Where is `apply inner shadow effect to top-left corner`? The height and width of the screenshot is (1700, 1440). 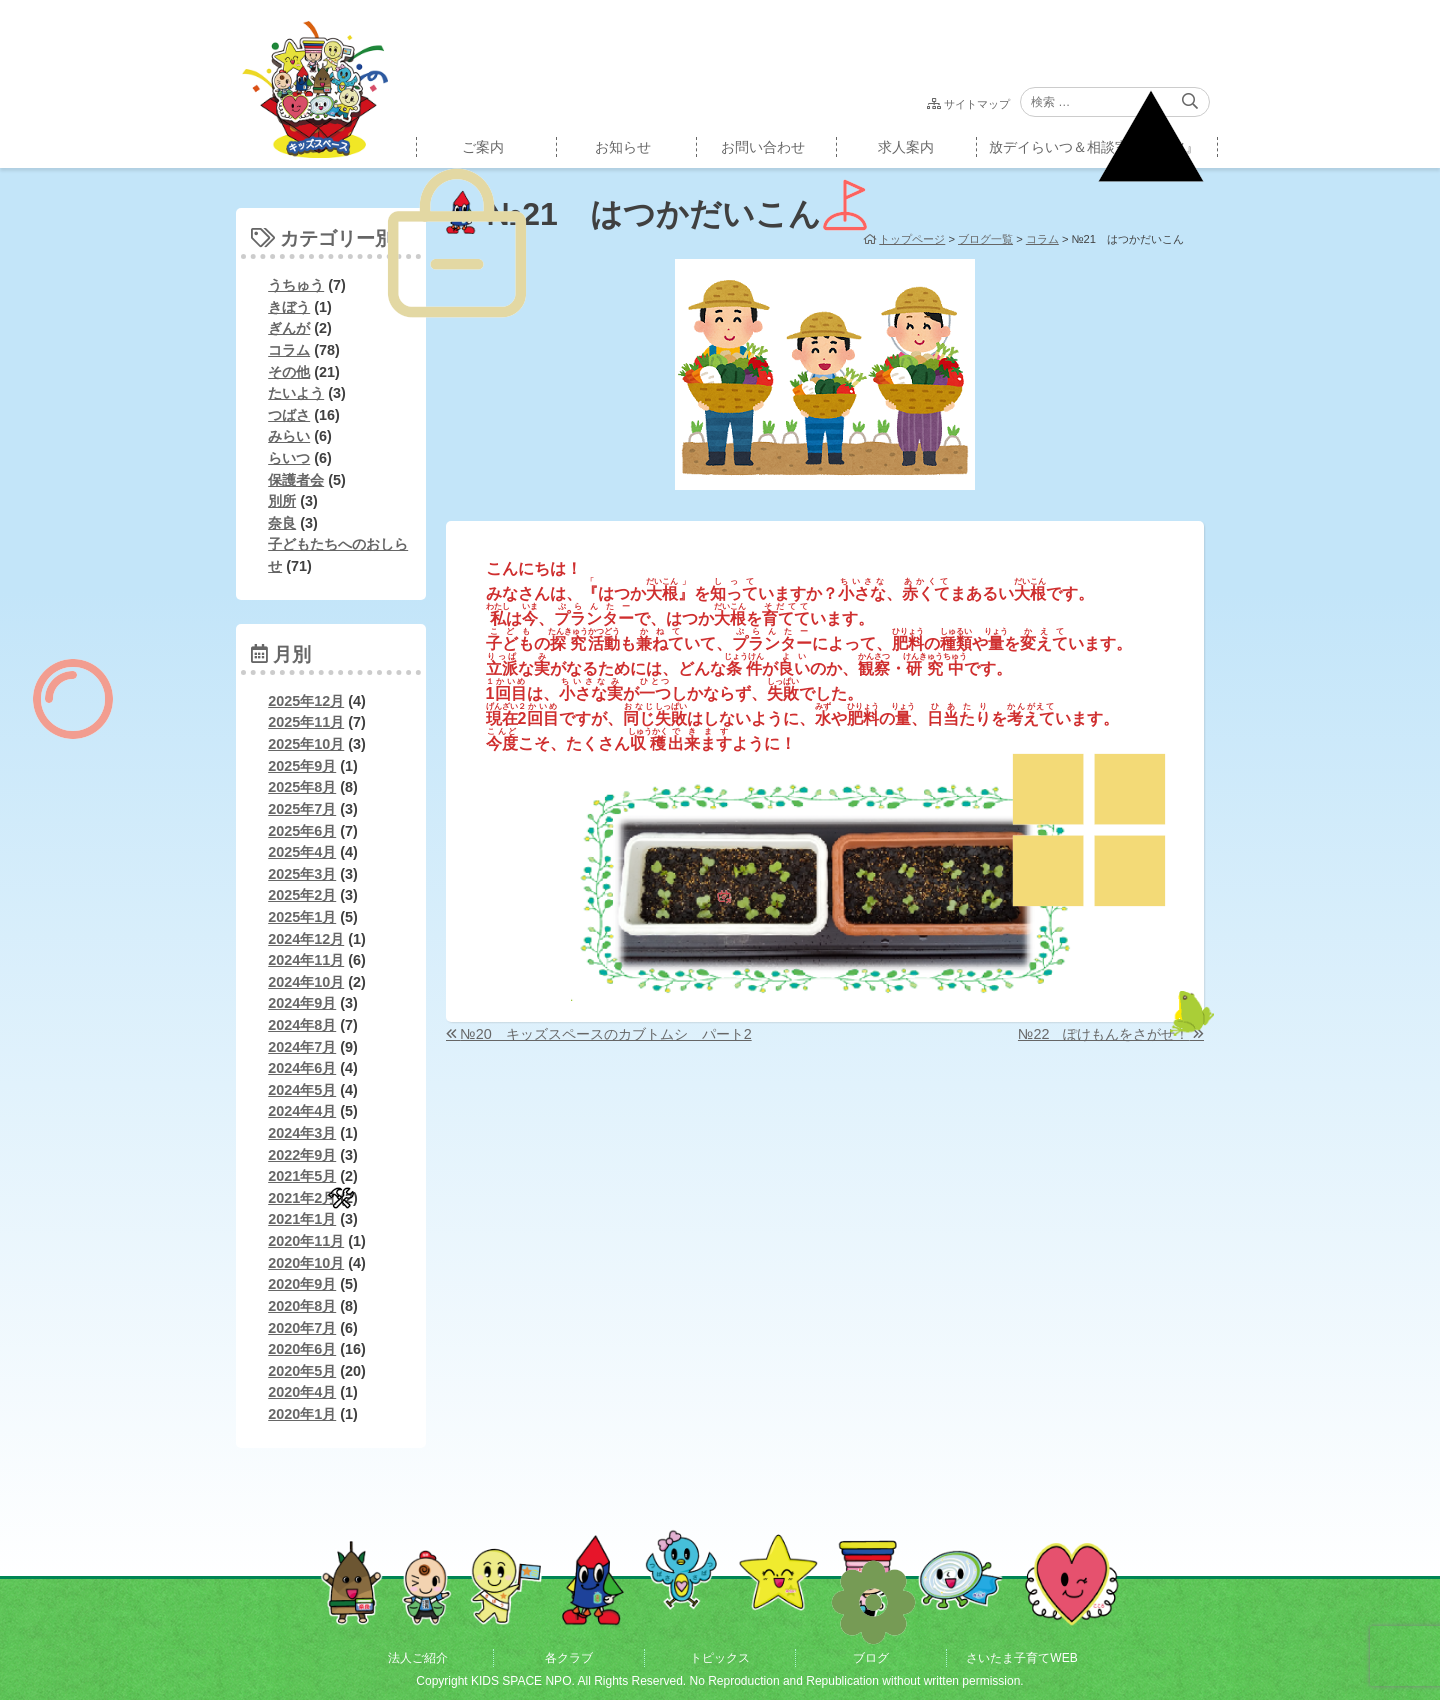 apply inner shadow effect to top-left corner is located at coordinates (73, 699).